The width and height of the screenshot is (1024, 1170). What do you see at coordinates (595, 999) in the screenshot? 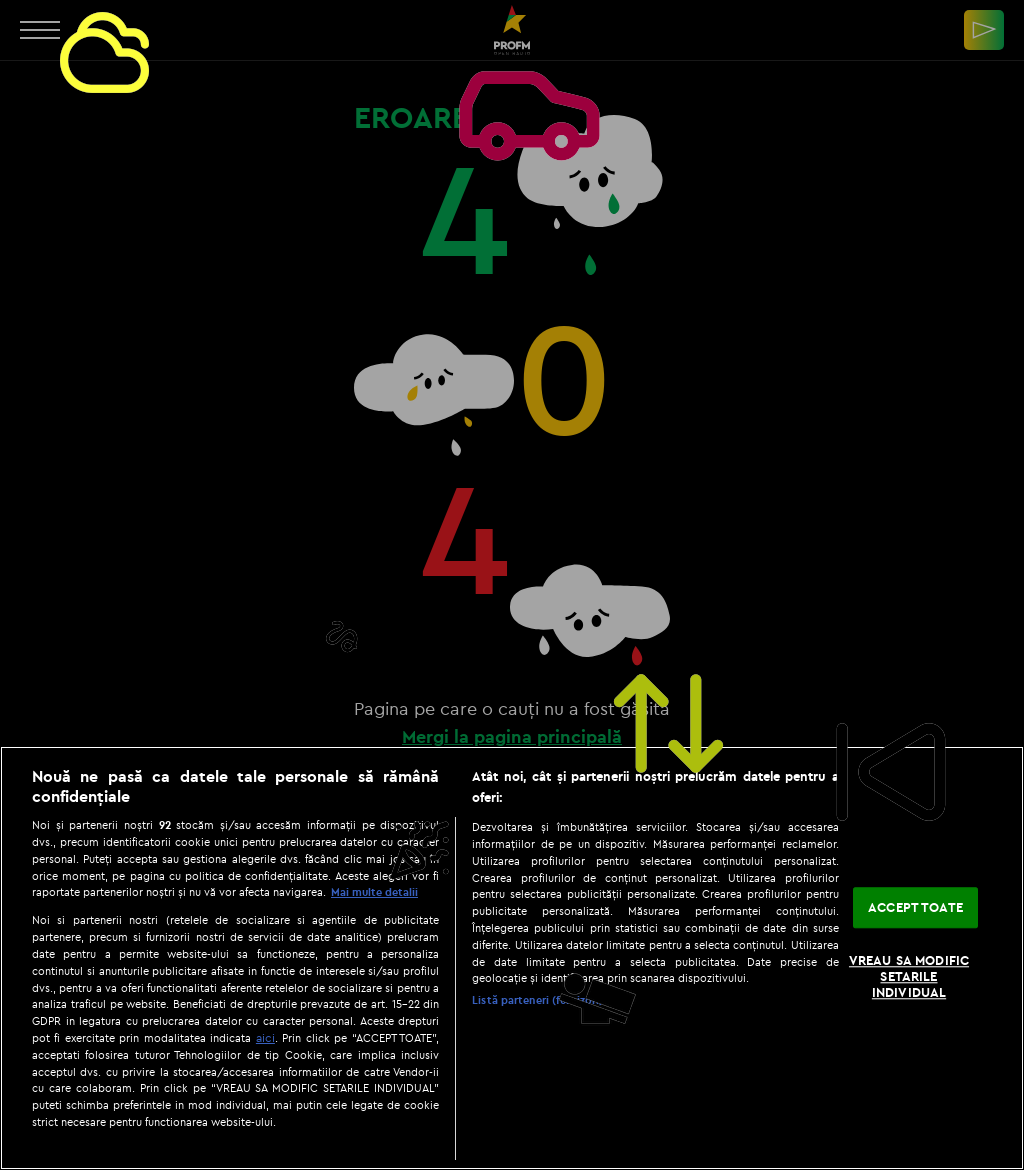
I see `indicates lie-flat seat availability on flight` at bounding box center [595, 999].